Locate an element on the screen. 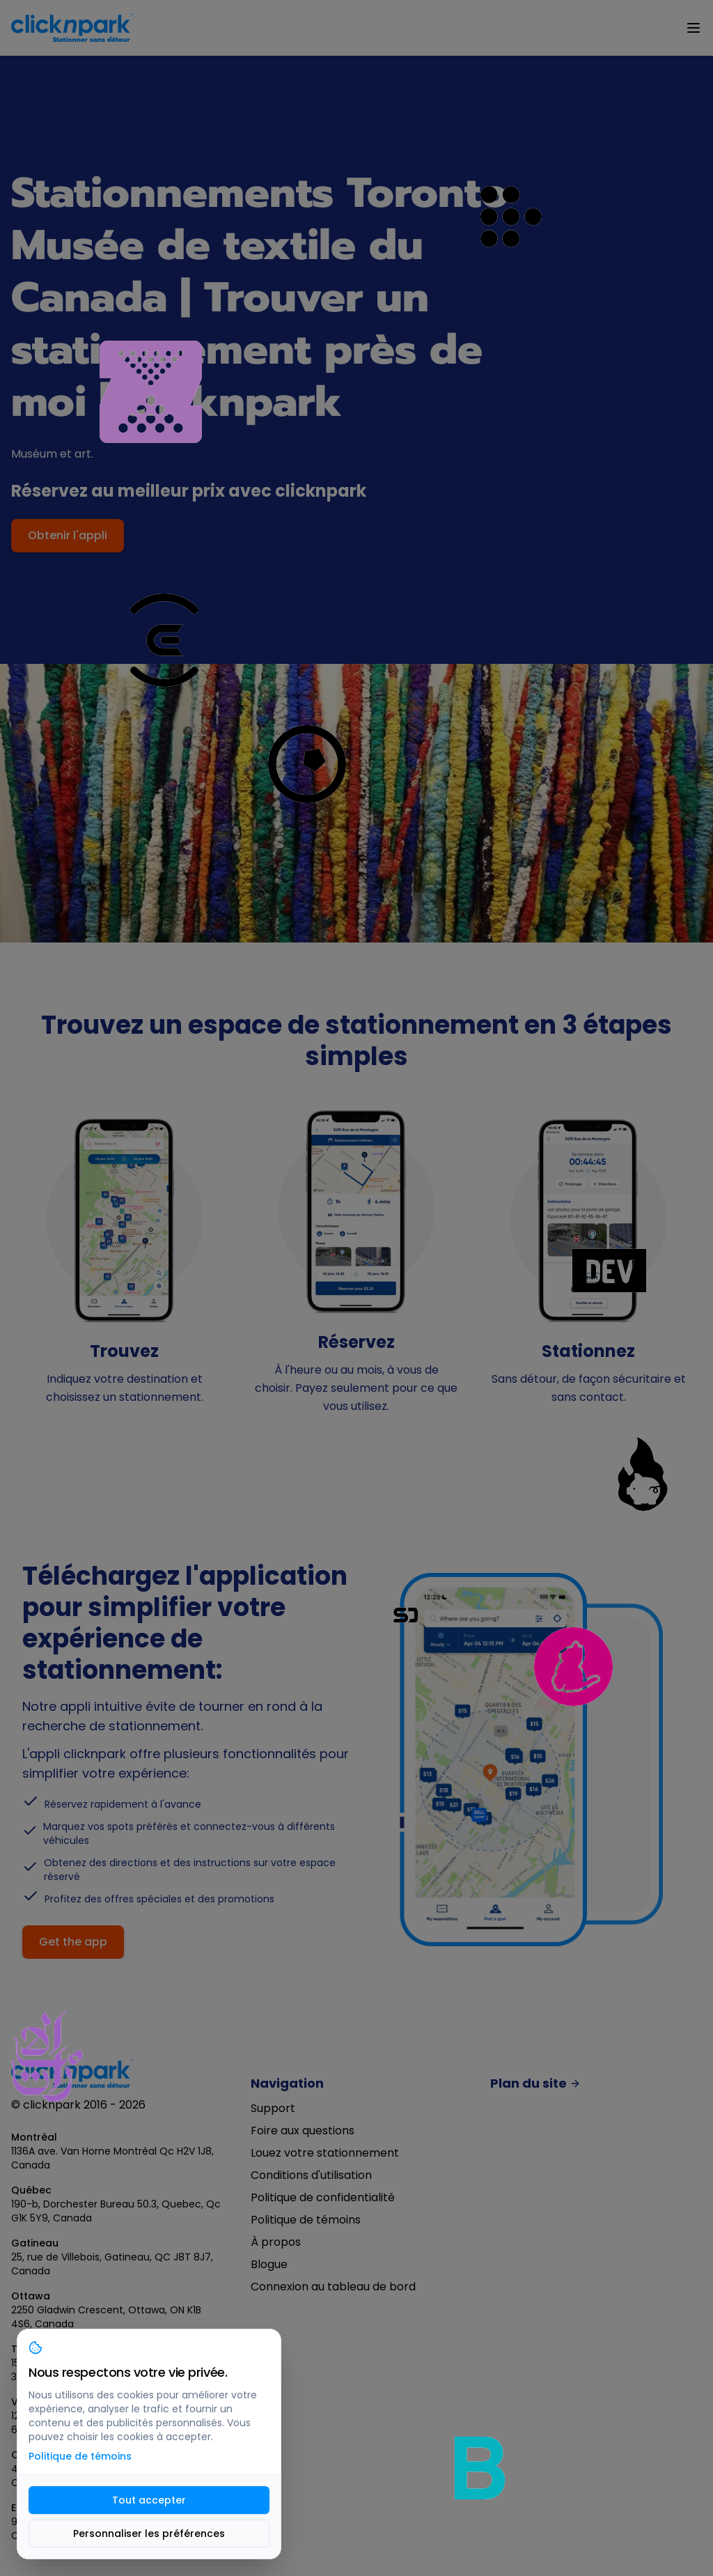 This screenshot has width=713, height=2576. barmenia insurance company logo is located at coordinates (480, 2468).